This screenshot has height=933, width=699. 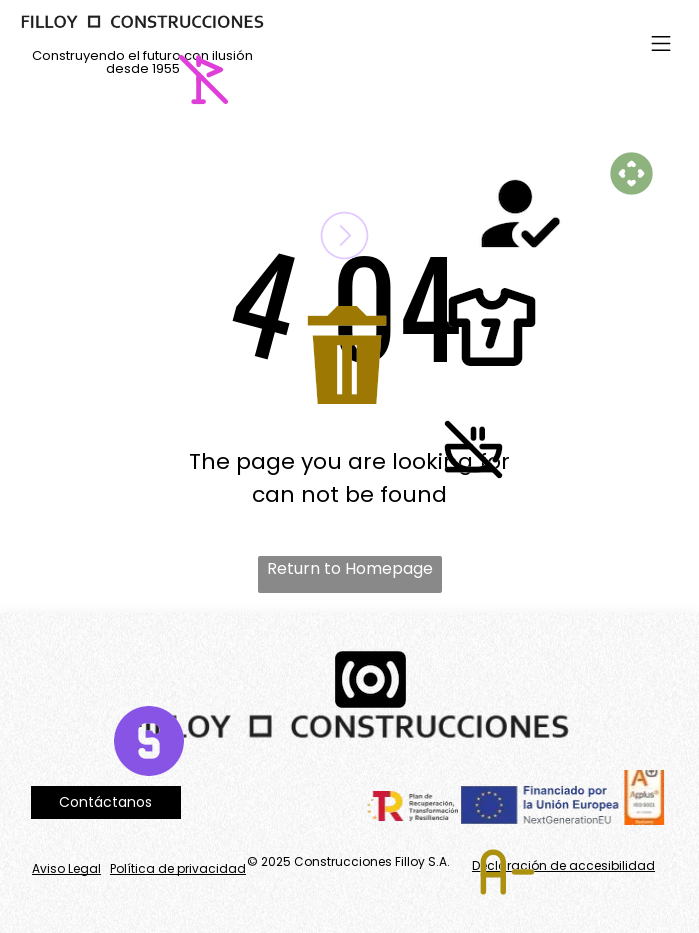 I want to click on decrease font size, so click(x=506, y=872).